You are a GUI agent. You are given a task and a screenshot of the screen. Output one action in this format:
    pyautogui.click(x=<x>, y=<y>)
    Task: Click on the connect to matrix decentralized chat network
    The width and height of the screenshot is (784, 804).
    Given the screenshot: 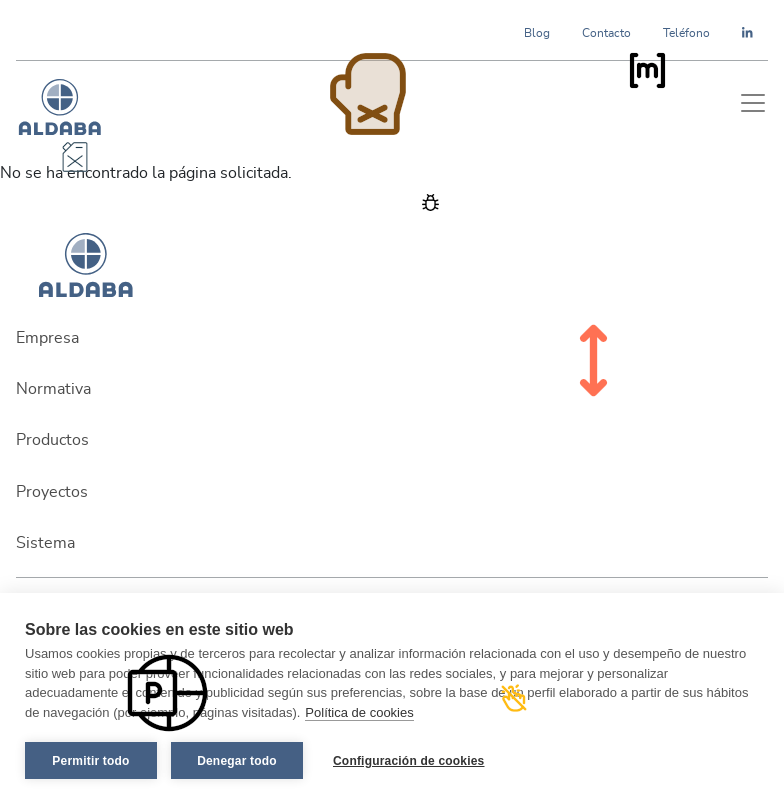 What is the action you would take?
    pyautogui.click(x=647, y=70)
    